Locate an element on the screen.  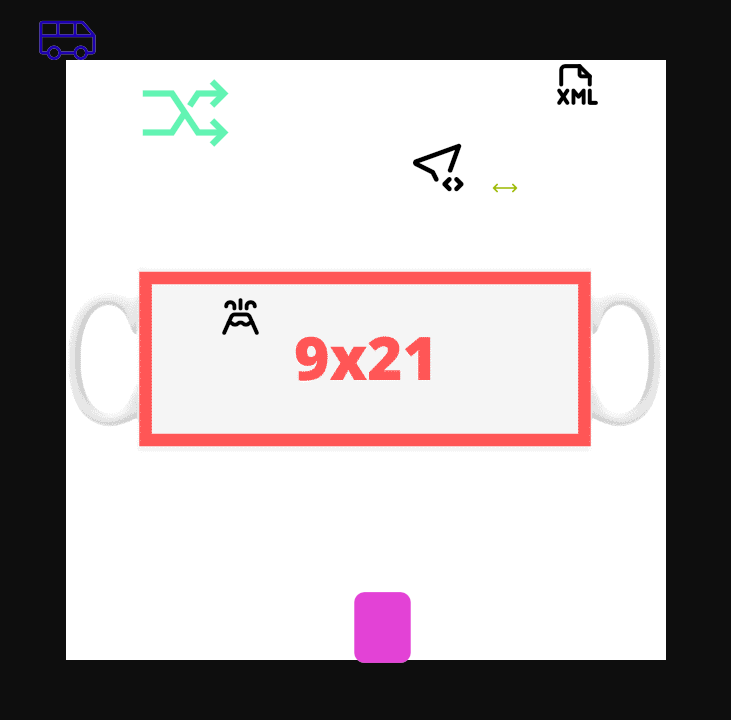
indicates an xml file type is located at coordinates (575, 84).